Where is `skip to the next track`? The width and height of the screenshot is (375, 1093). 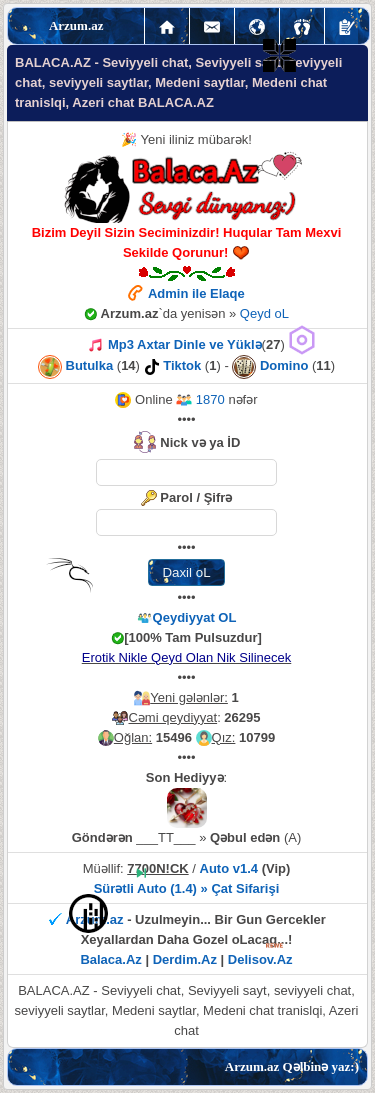 skip to the next track is located at coordinates (141, 873).